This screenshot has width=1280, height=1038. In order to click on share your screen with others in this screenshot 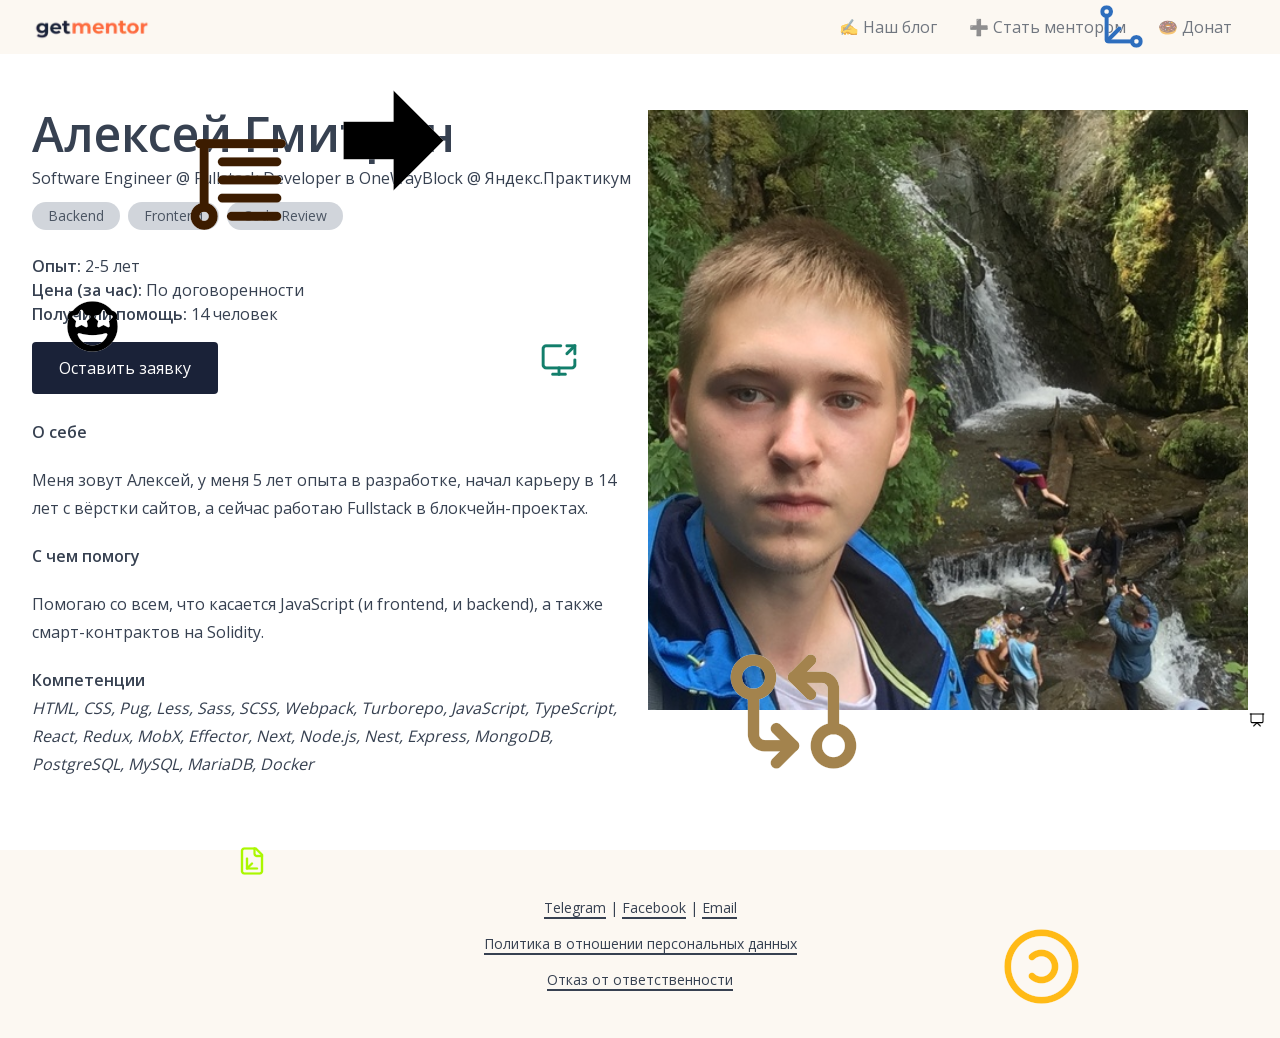, I will do `click(559, 360)`.